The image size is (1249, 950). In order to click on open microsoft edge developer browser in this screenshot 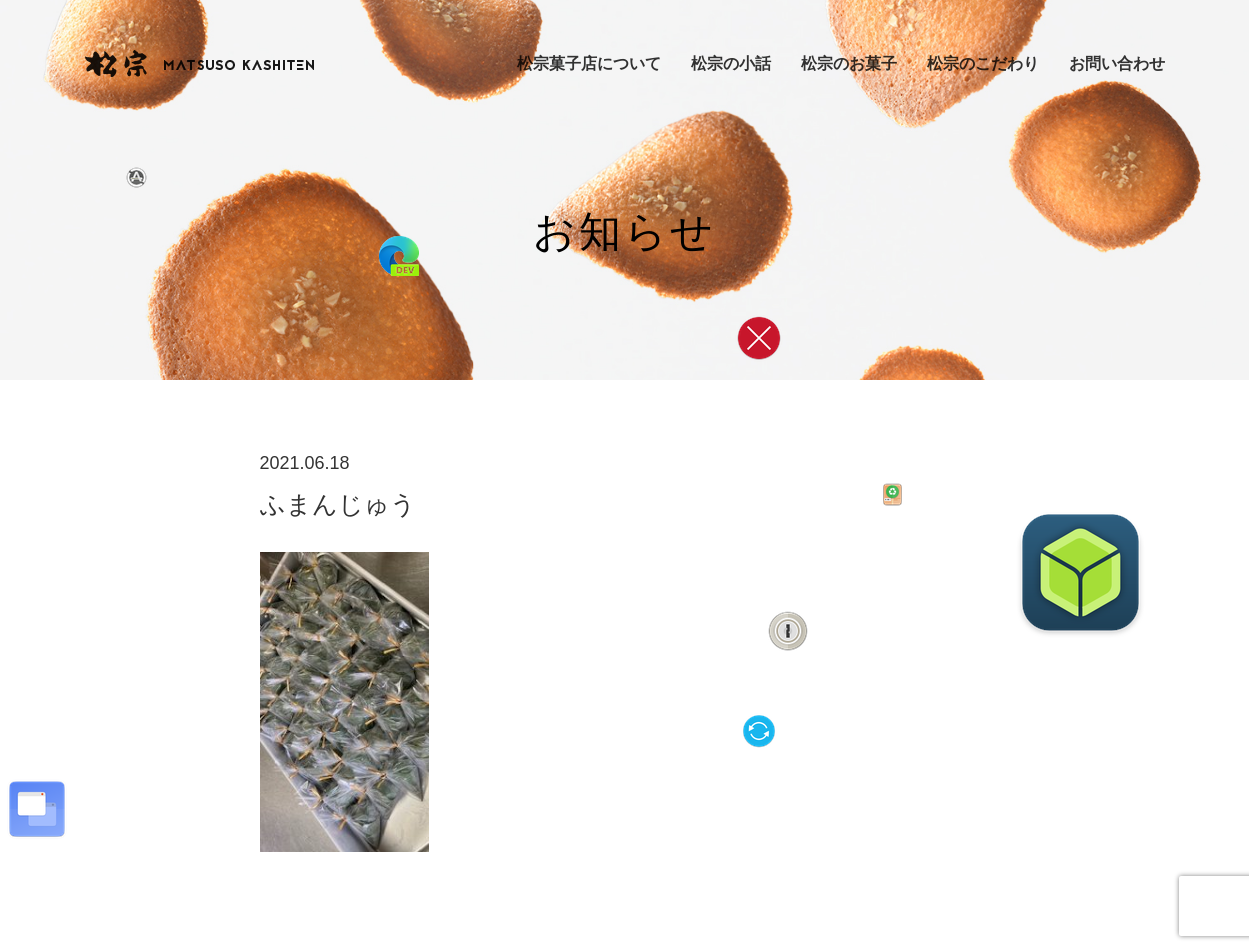, I will do `click(399, 256)`.